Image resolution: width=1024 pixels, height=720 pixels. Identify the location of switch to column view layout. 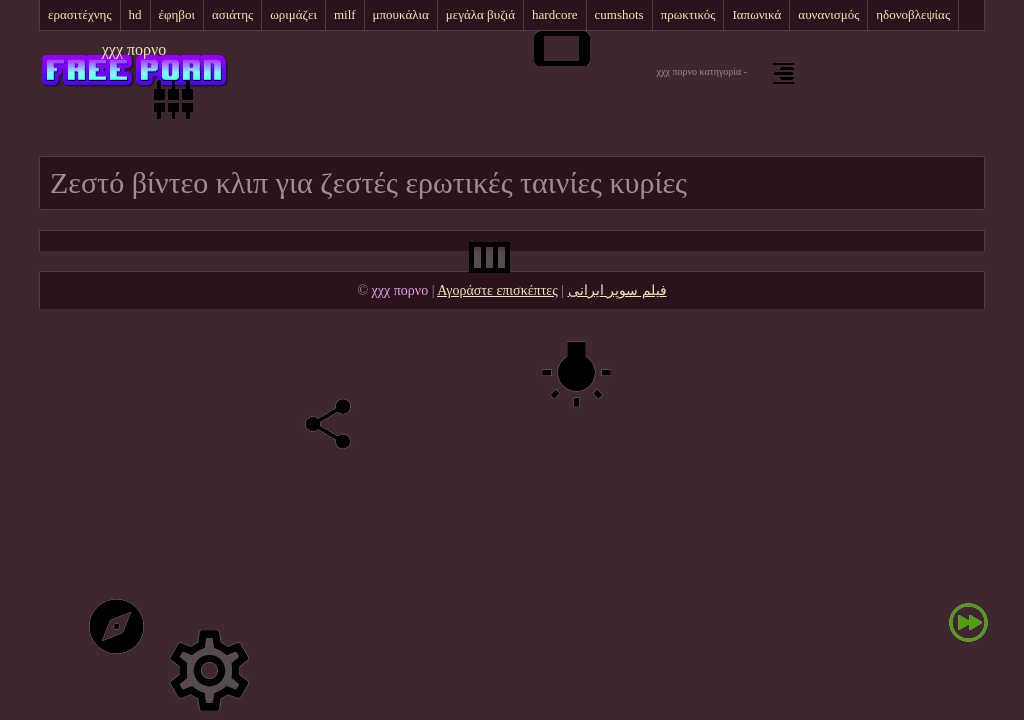
(488, 258).